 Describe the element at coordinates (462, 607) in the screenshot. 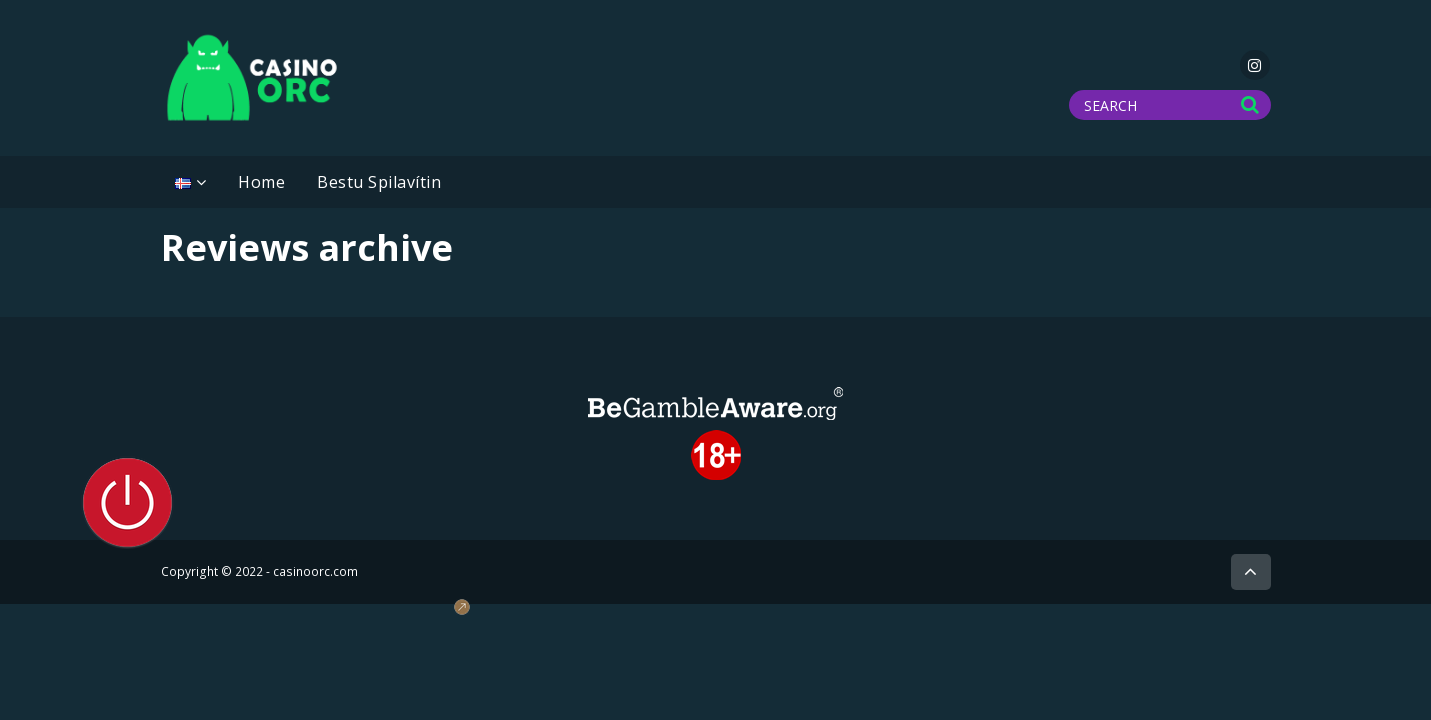

I see `indicates a symbolic link or shortcut to another file` at that location.